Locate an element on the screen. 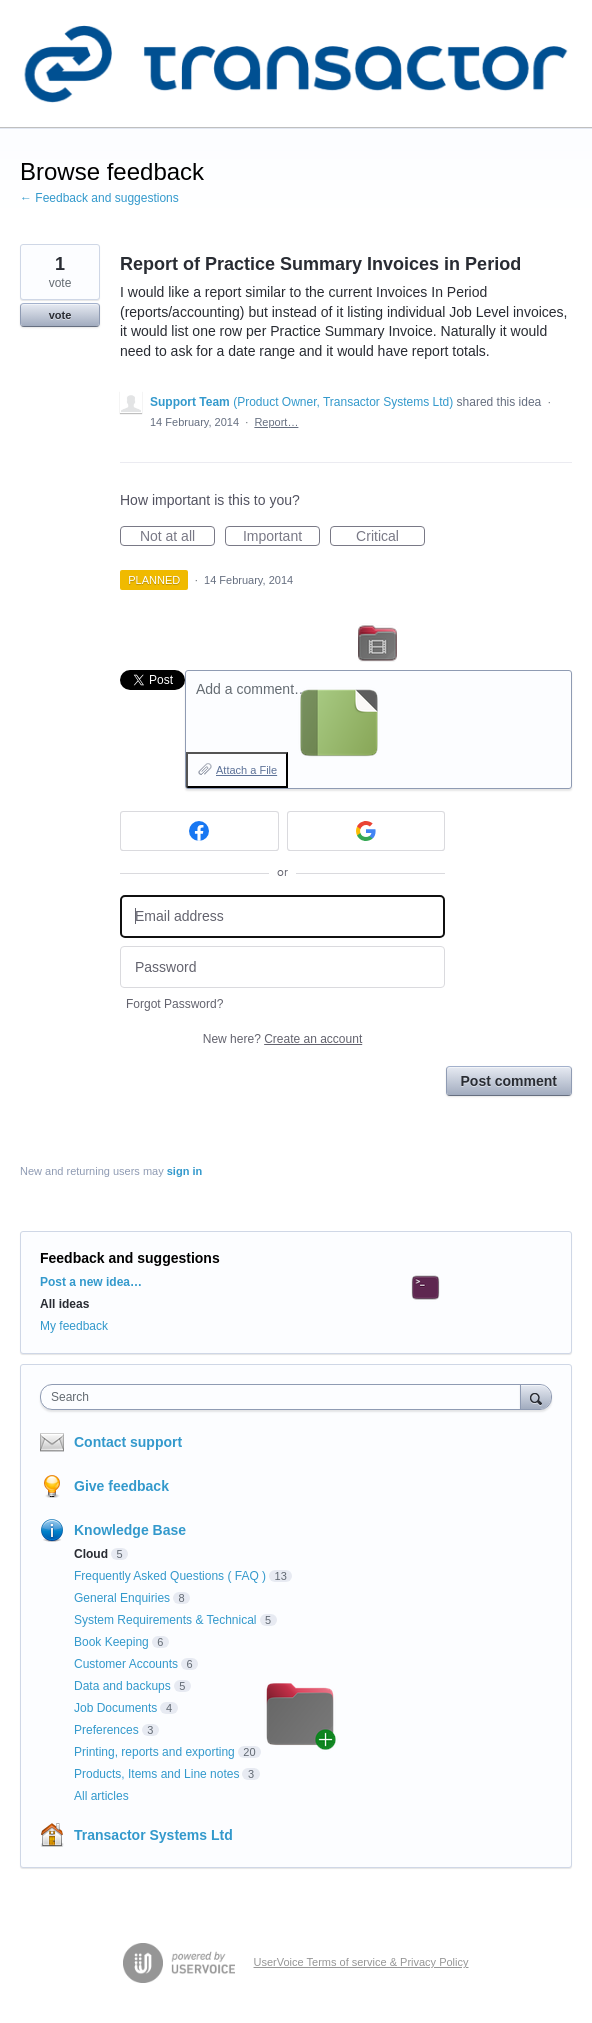 The width and height of the screenshot is (592, 2023). open videos folder is located at coordinates (377, 642).